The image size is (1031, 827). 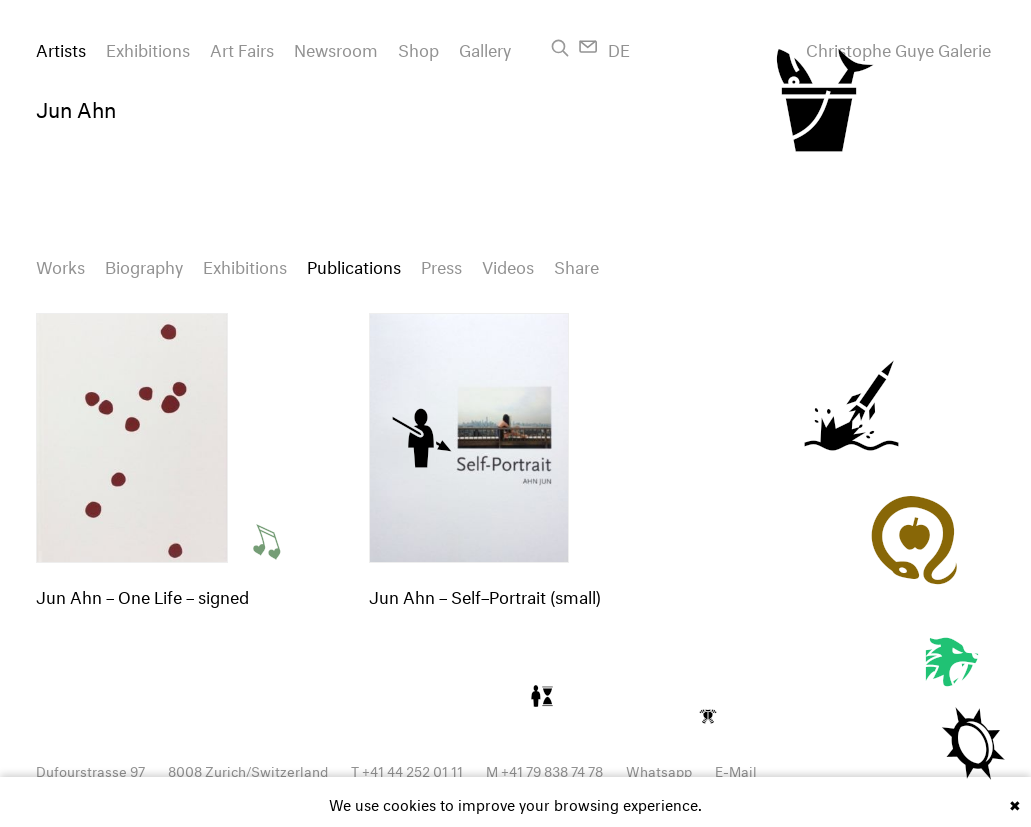 I want to click on view player's time spent in game, so click(x=542, y=696).